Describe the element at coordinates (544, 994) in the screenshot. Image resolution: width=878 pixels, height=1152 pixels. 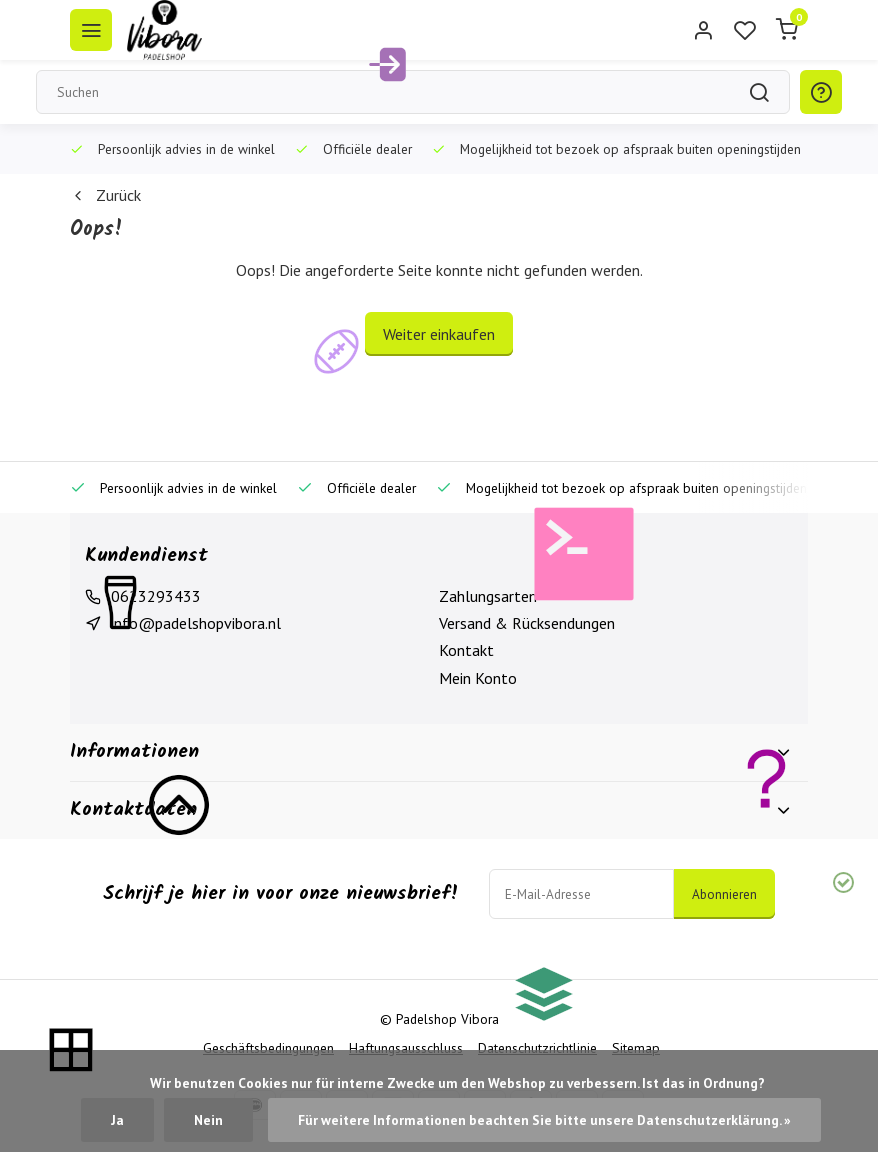
I see `view or manage layers` at that location.